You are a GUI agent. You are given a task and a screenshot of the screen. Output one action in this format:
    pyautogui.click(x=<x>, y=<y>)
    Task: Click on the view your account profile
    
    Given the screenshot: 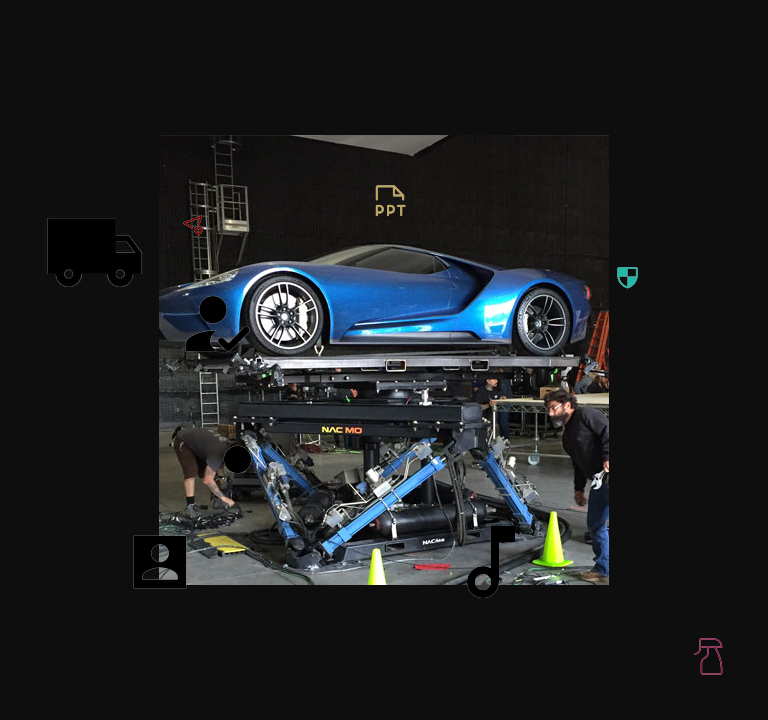 What is the action you would take?
    pyautogui.click(x=160, y=562)
    